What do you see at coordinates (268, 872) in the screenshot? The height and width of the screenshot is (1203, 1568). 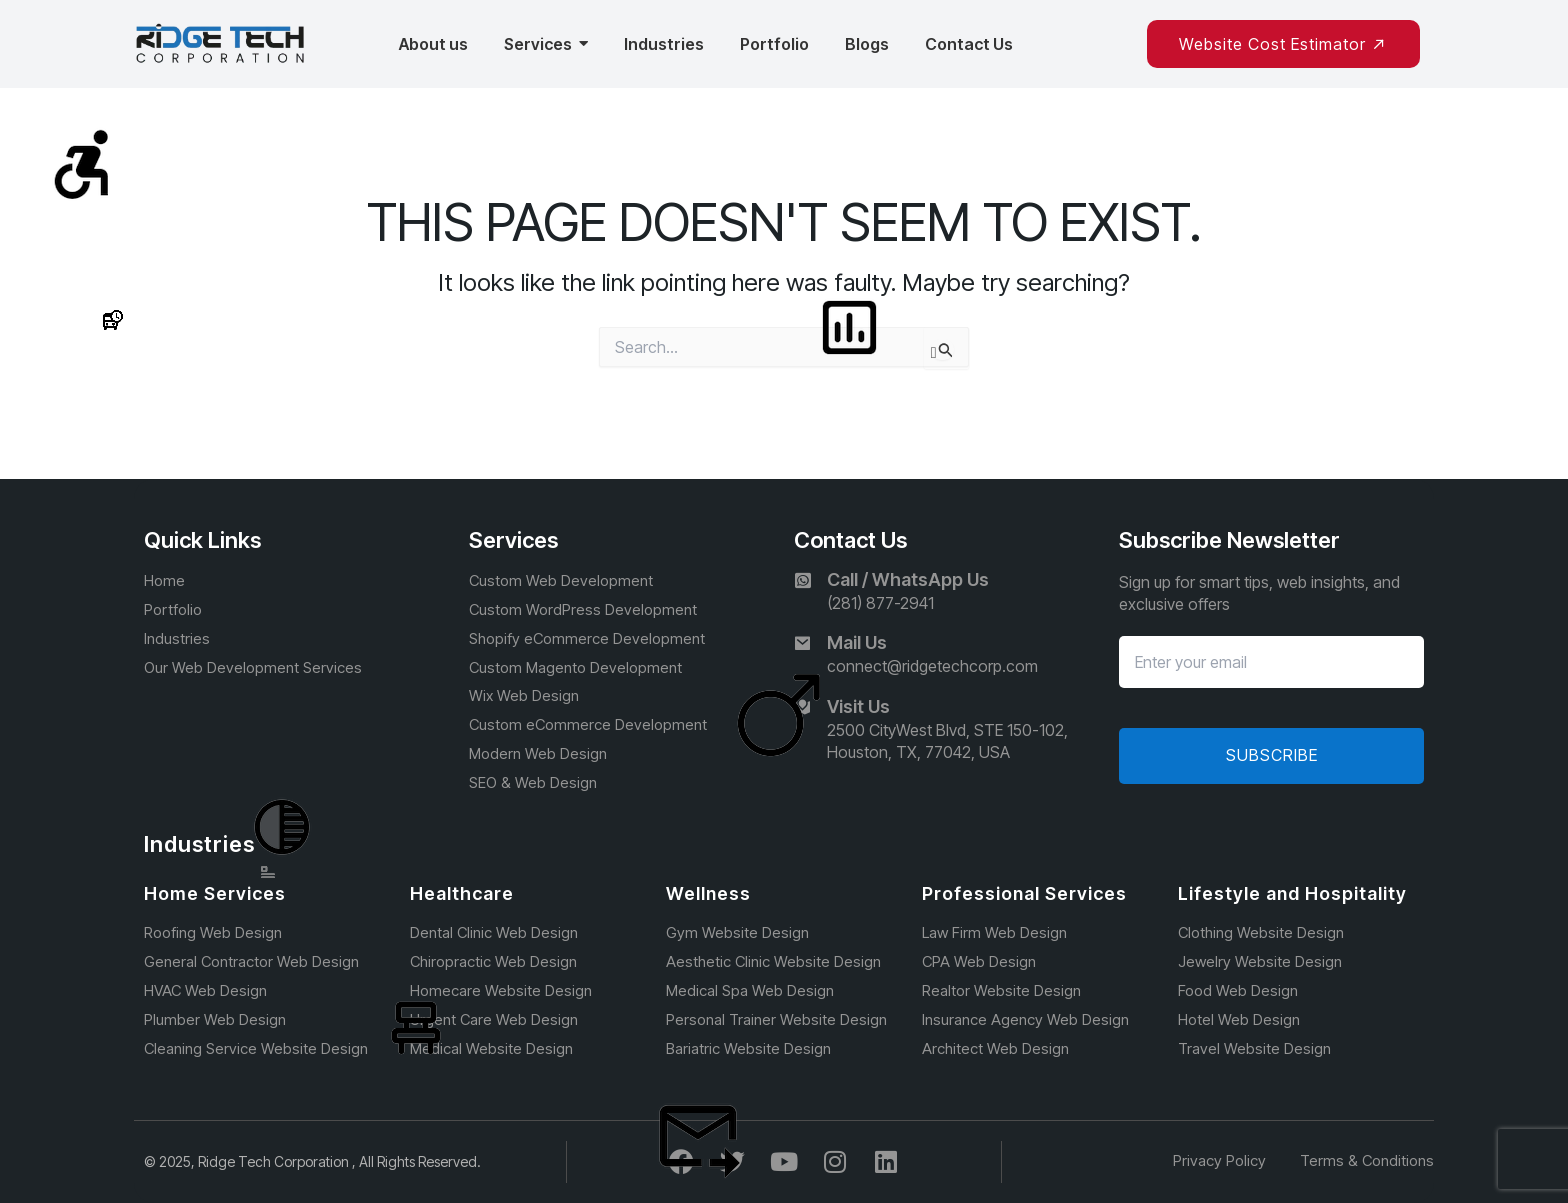 I see `disable text wrapping around image` at bounding box center [268, 872].